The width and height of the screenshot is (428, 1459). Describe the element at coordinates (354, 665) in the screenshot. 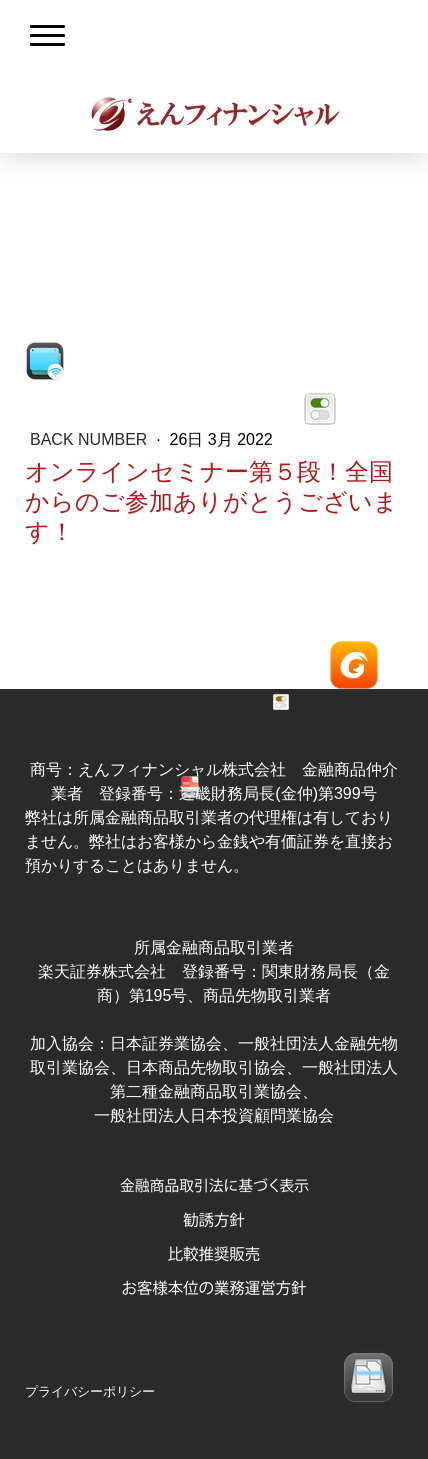

I see `open foxit reader app` at that location.